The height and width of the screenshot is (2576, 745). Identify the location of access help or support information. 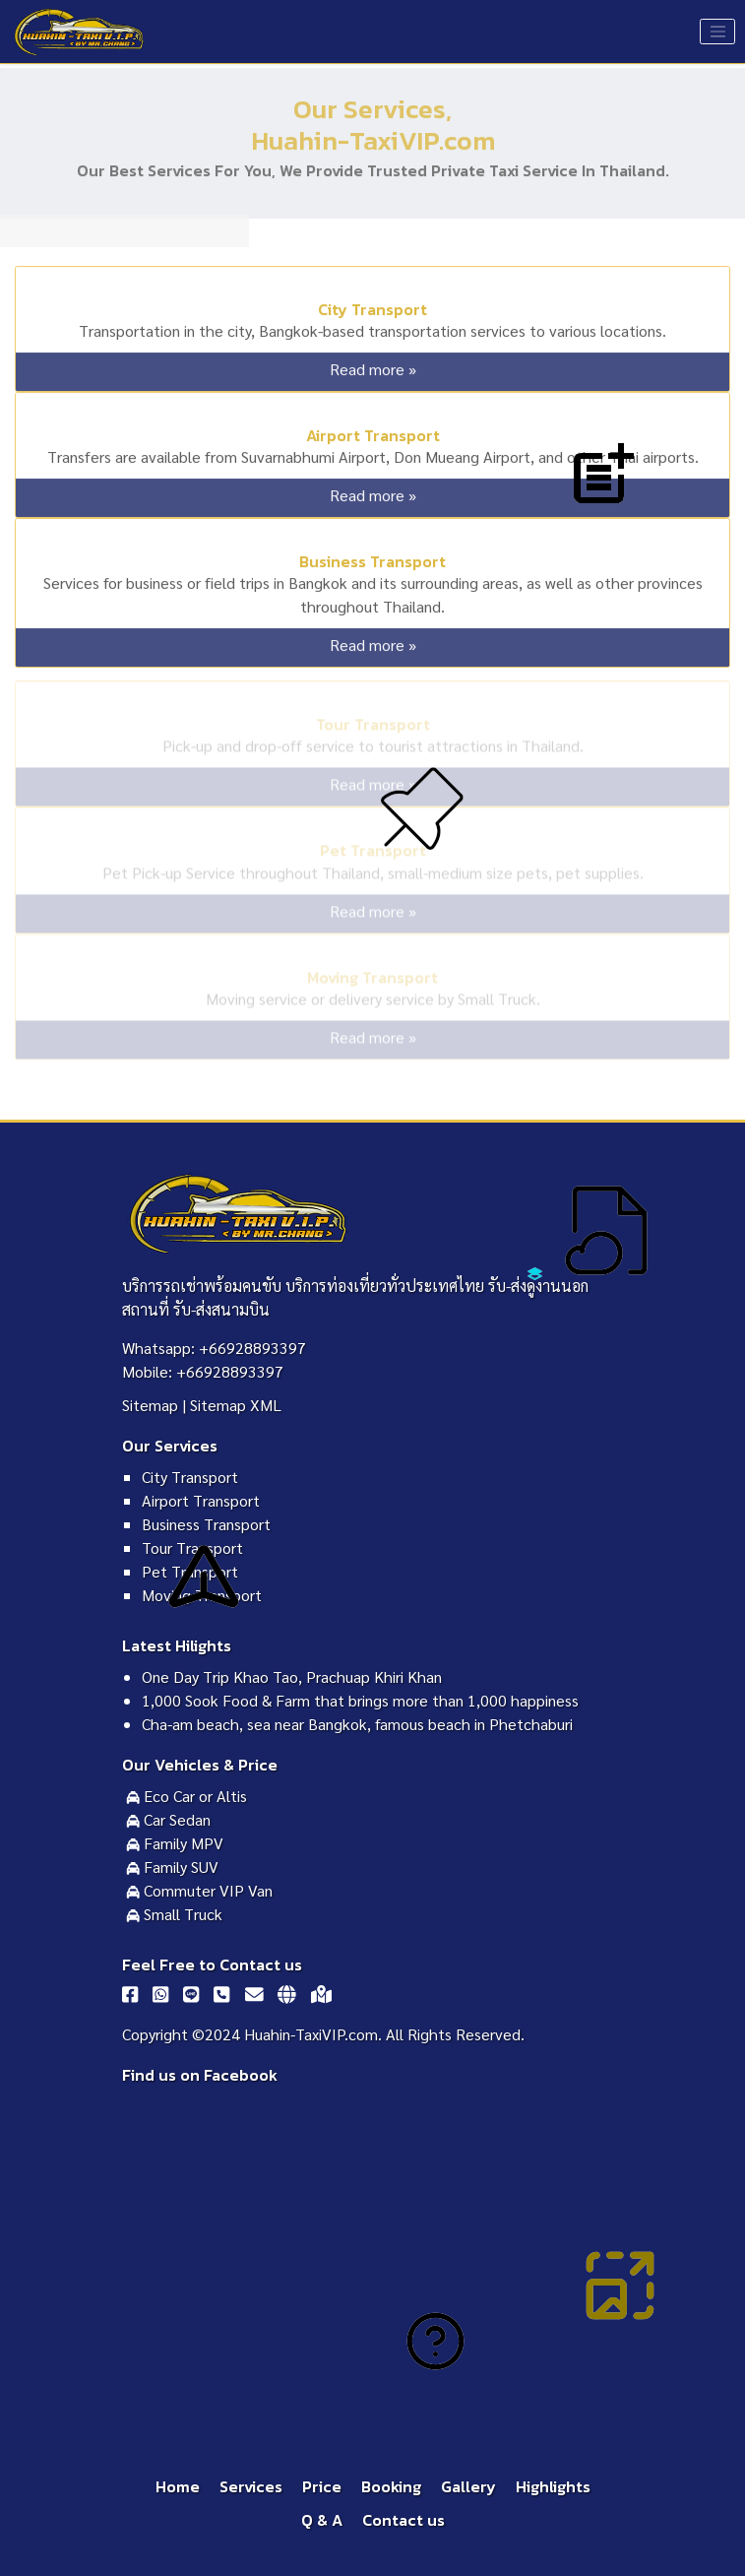
(435, 2341).